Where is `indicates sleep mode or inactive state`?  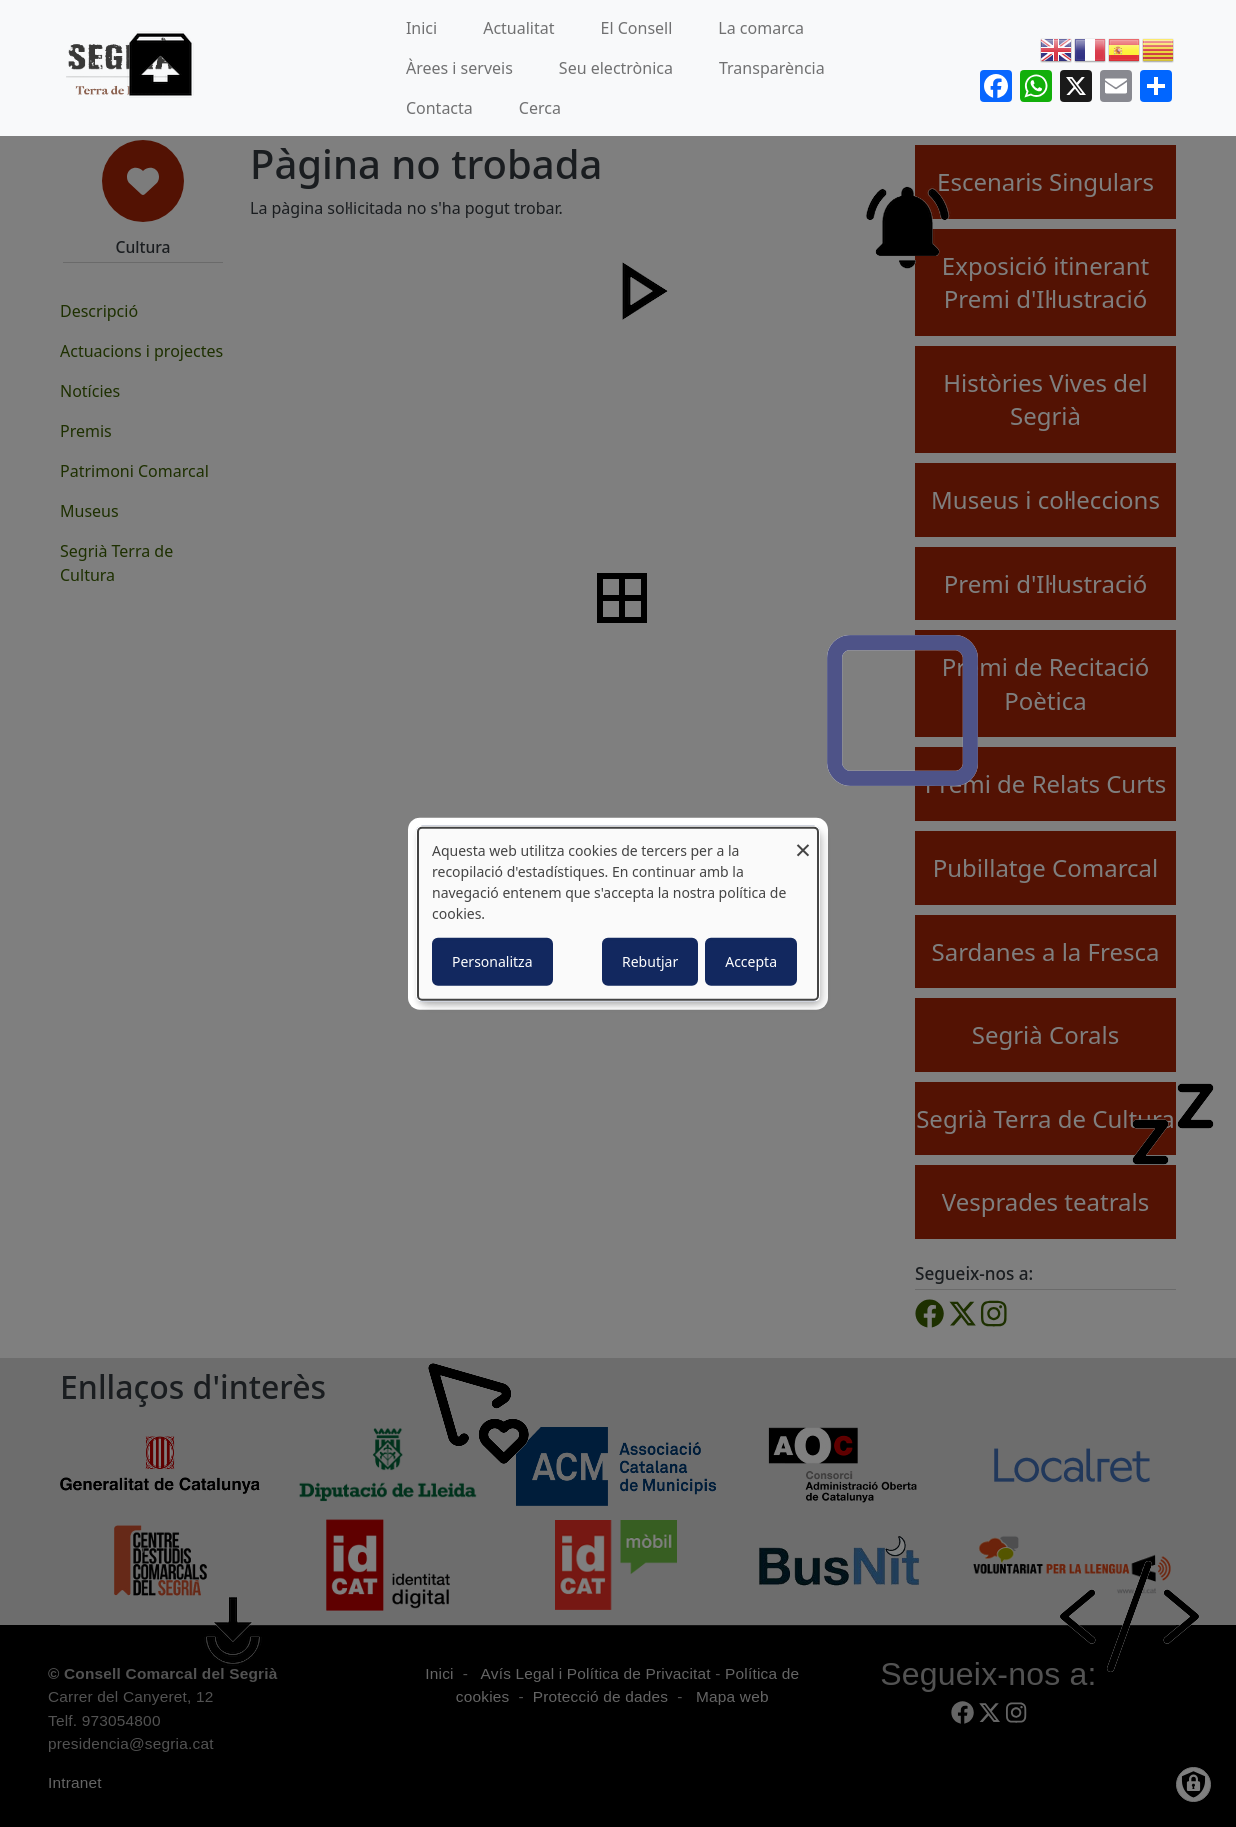
indicates sleep mode or inactive state is located at coordinates (1173, 1124).